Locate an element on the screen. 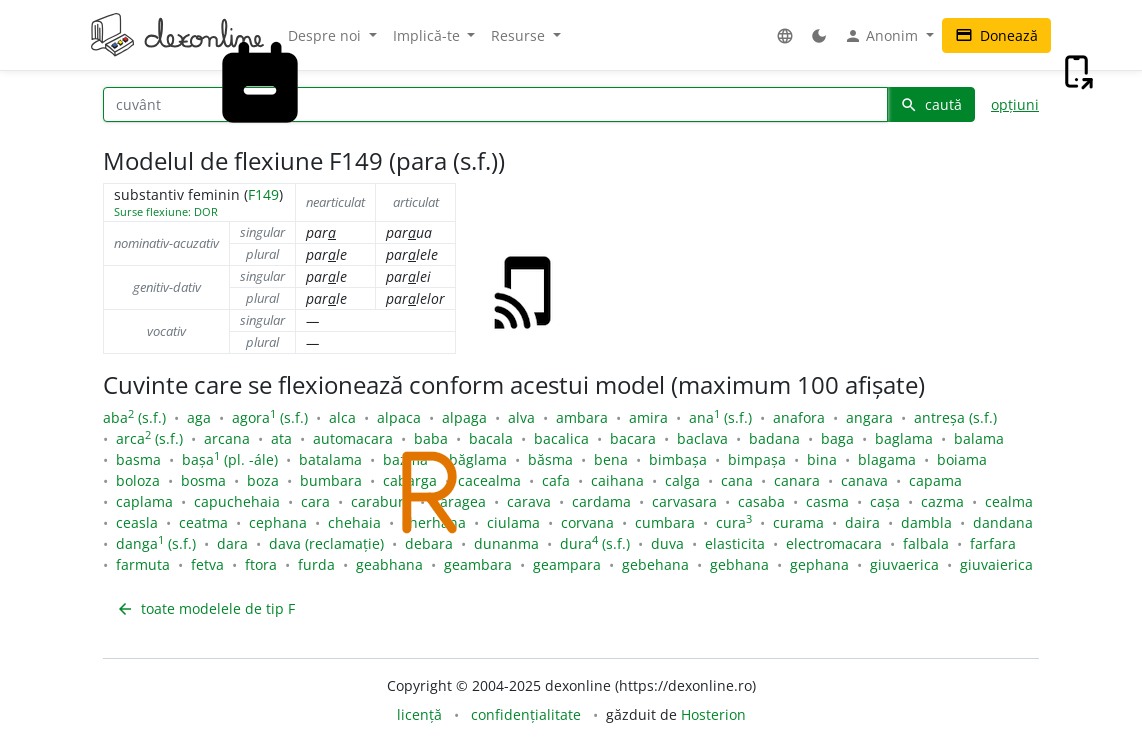  tap to connect device wirelessly is located at coordinates (527, 292).